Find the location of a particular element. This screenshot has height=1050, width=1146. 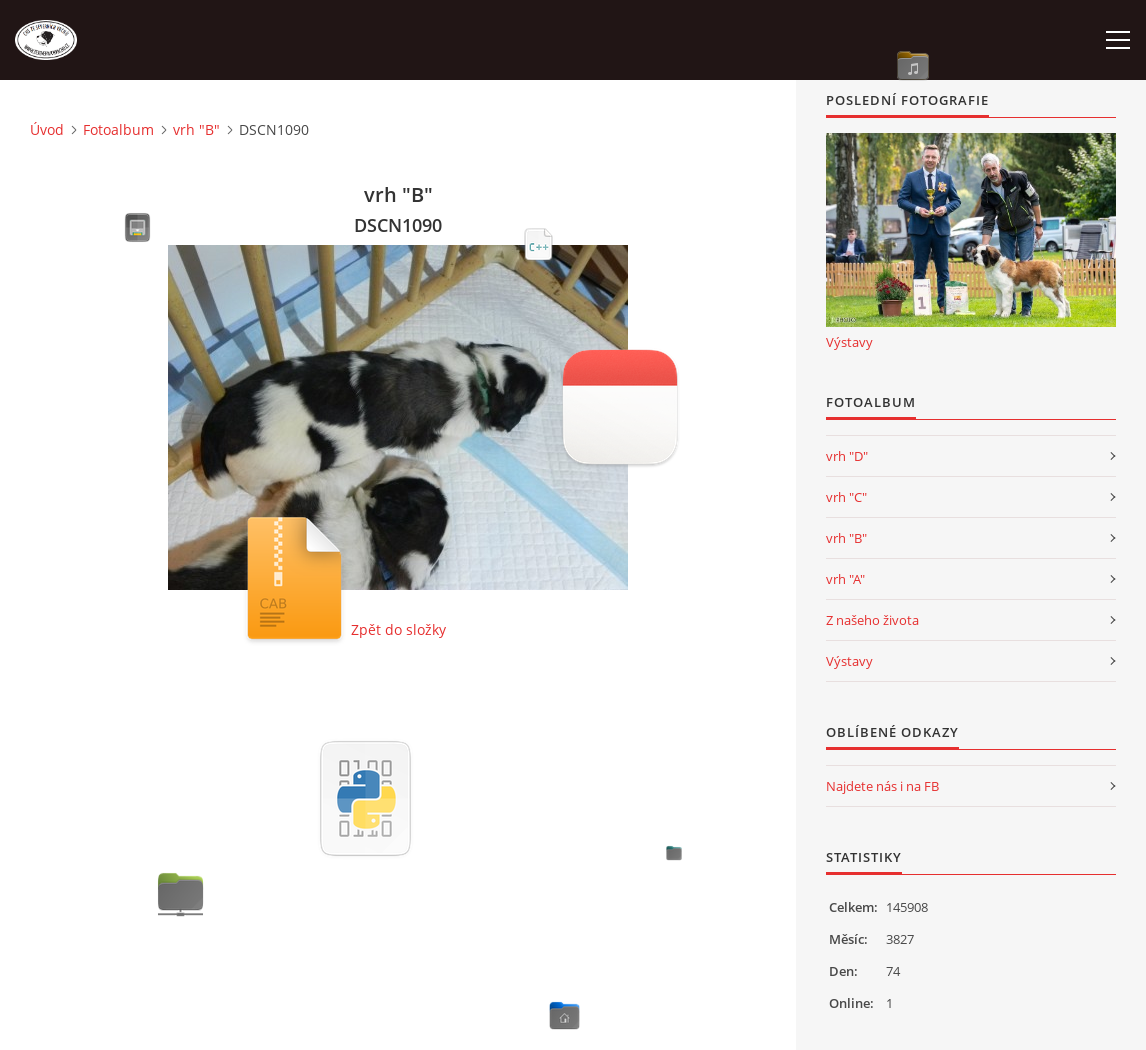

empty calendar placeholder icon is located at coordinates (620, 407).